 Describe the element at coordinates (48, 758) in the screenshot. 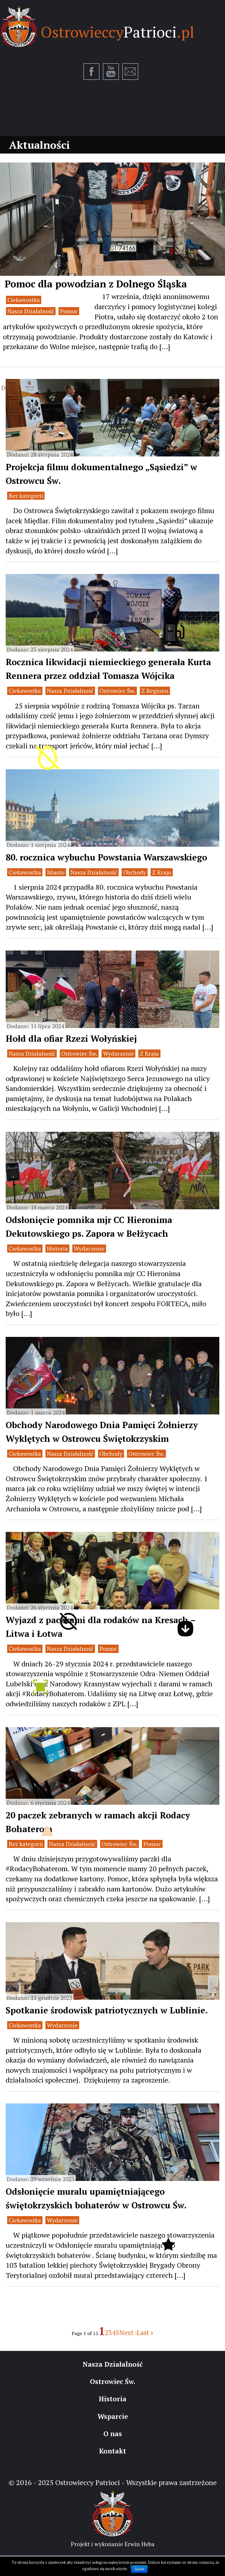

I see `indicates egg-free or no eggs` at that location.